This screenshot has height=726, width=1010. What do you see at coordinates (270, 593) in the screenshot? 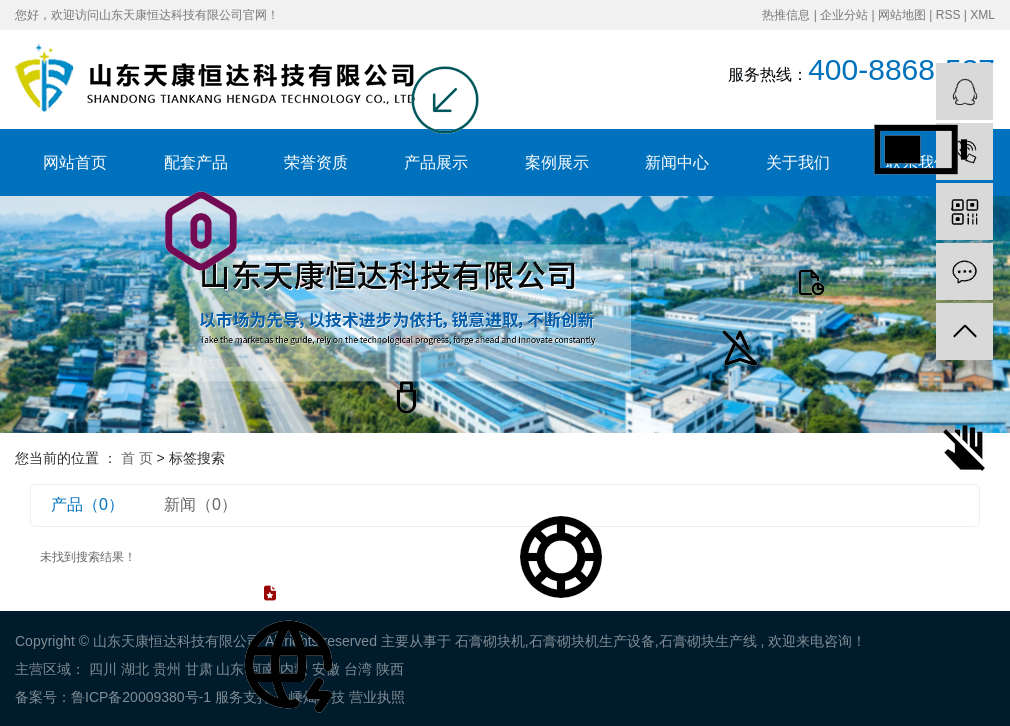
I see `view starred or favorite files` at bounding box center [270, 593].